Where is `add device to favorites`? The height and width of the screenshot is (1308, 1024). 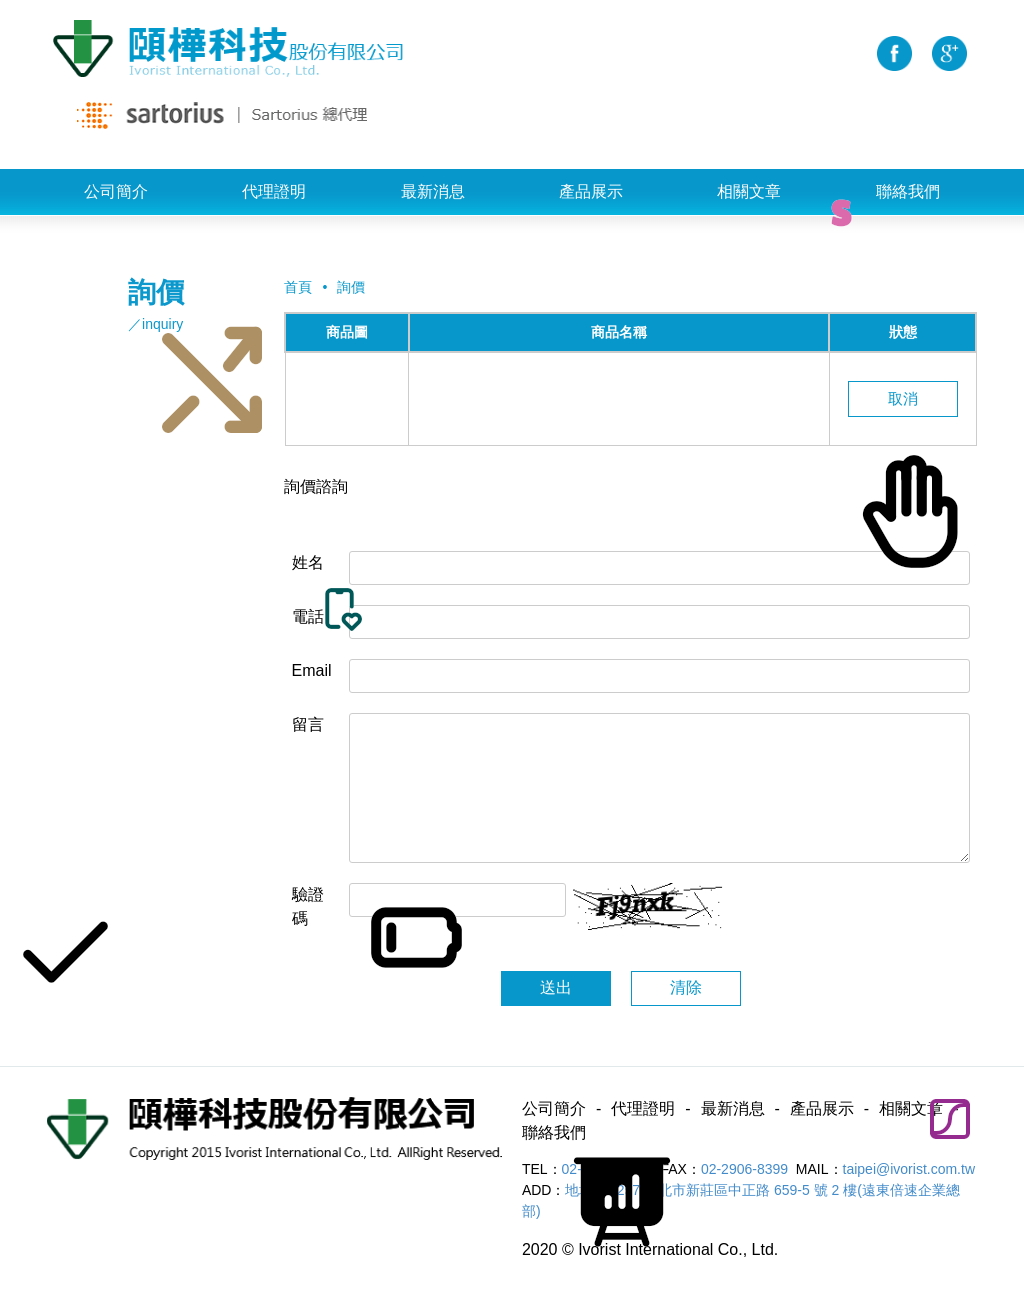 add device to favorites is located at coordinates (339, 608).